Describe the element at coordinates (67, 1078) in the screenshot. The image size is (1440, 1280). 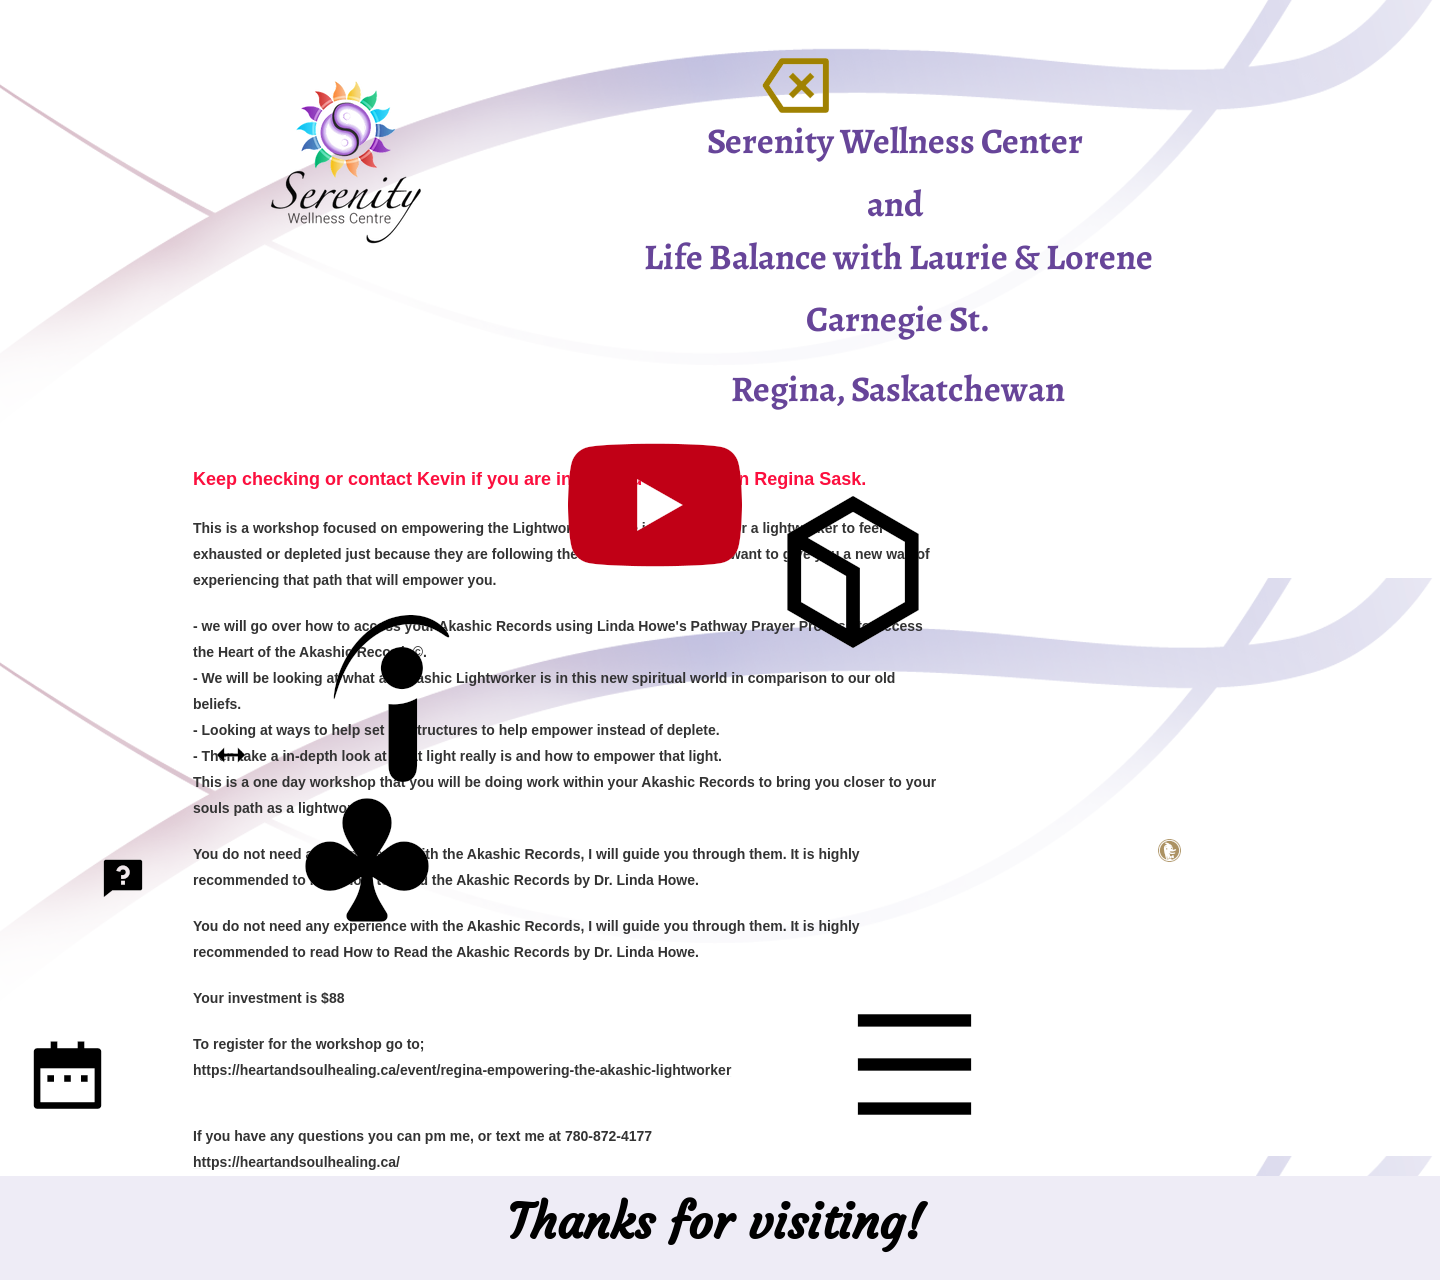
I see `view calendar or scheduled events` at that location.